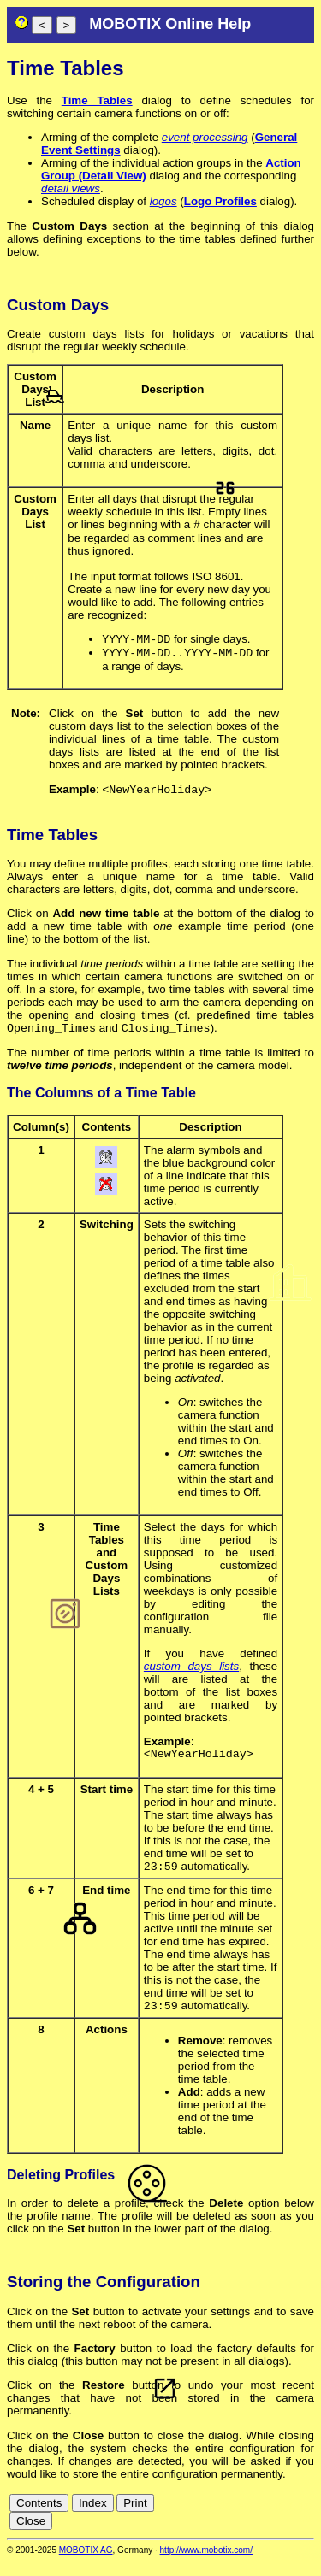  Describe the element at coordinates (55, 395) in the screenshot. I see `access shipping or delivery options` at that location.